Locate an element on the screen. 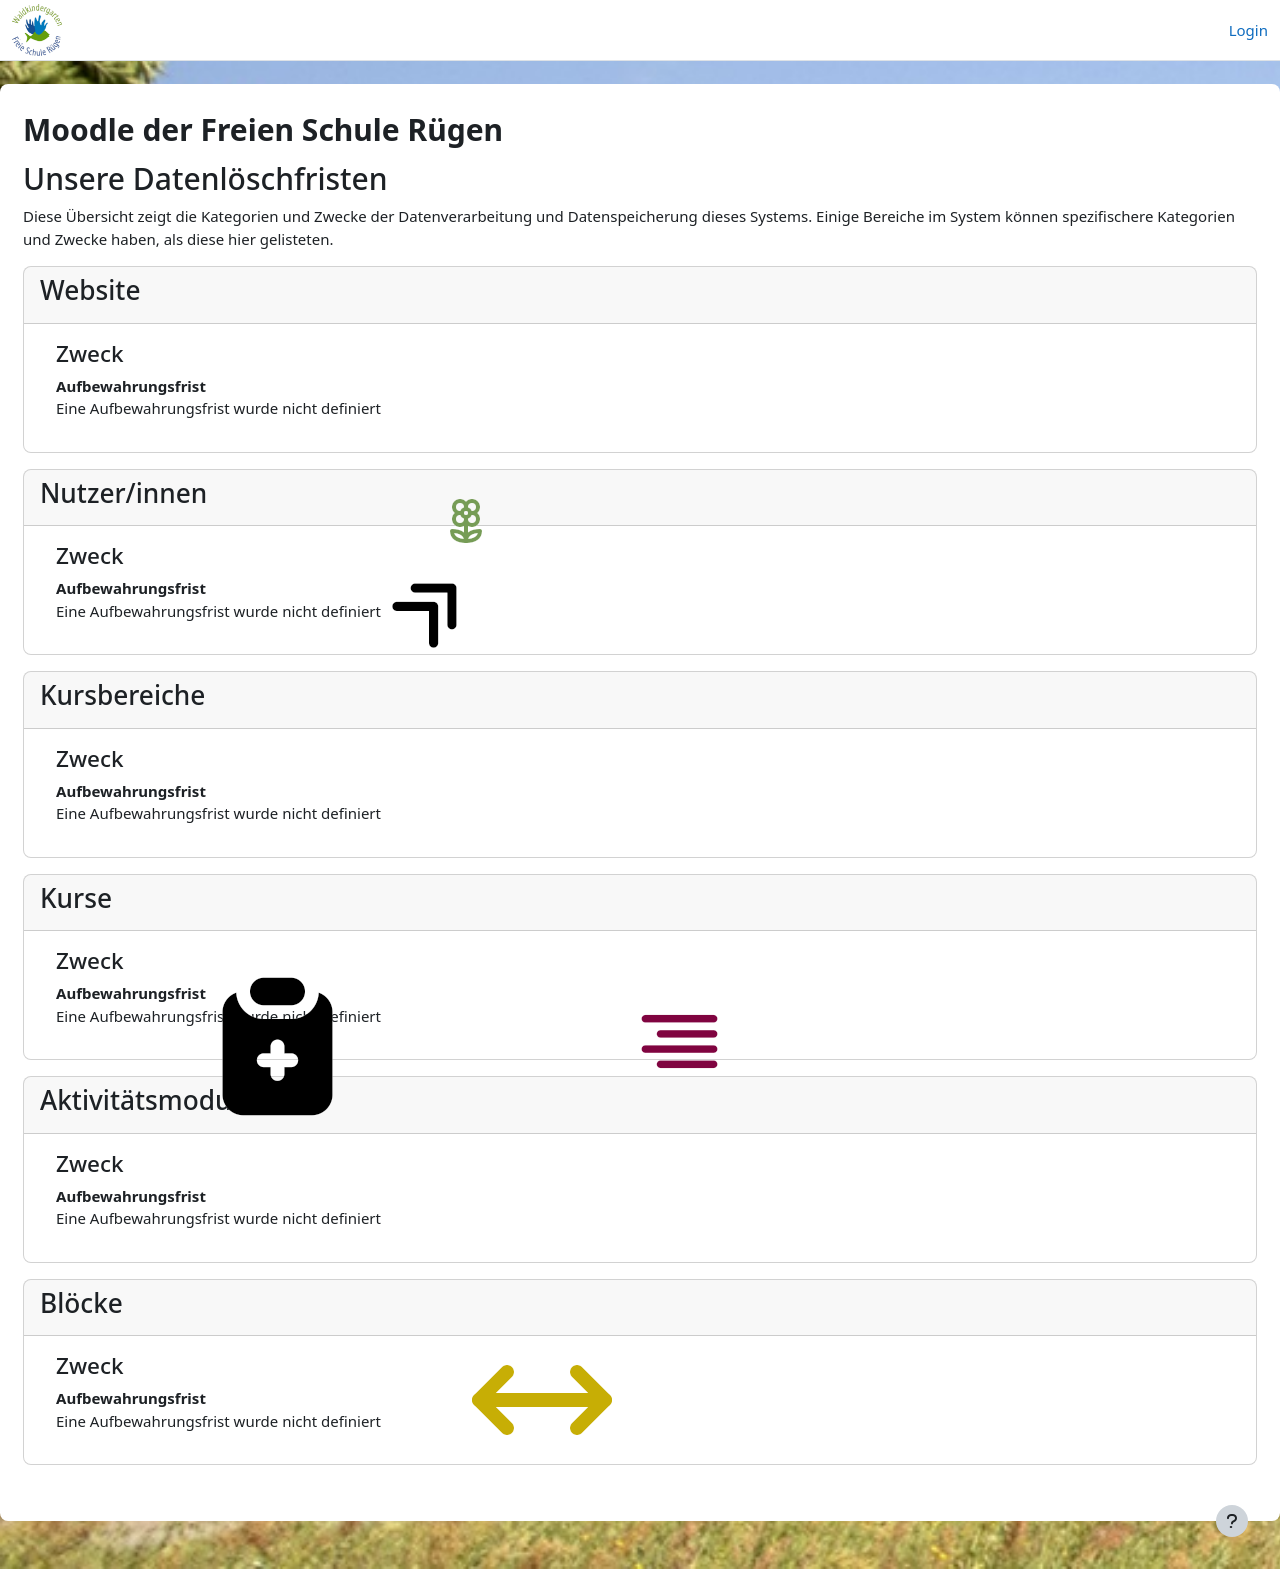 The width and height of the screenshot is (1280, 1569). access garden or plant care features is located at coordinates (466, 521).